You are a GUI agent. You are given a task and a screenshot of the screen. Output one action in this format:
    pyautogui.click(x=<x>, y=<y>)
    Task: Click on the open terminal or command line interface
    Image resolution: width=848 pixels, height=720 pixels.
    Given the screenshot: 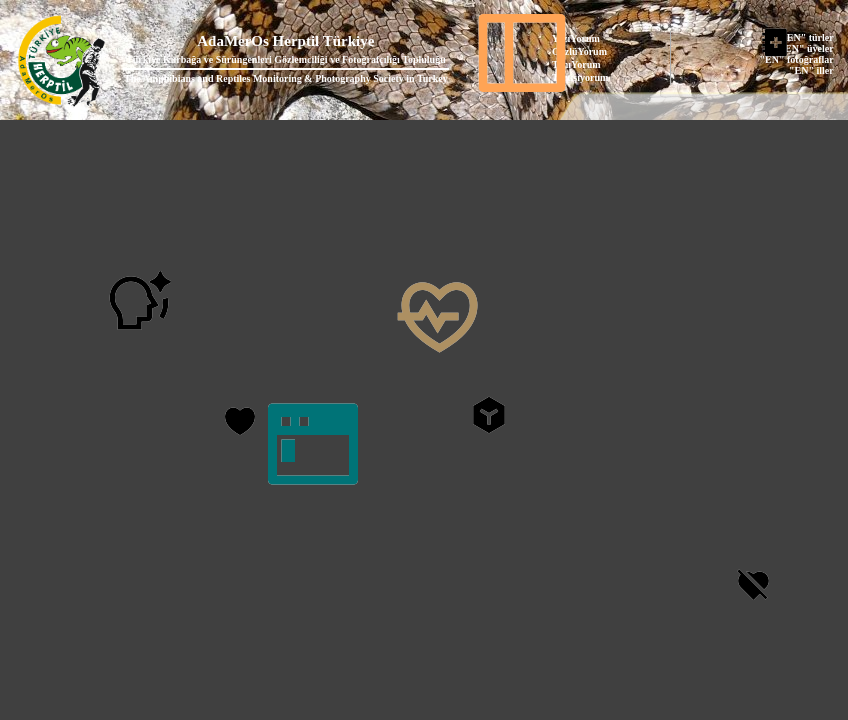 What is the action you would take?
    pyautogui.click(x=313, y=444)
    